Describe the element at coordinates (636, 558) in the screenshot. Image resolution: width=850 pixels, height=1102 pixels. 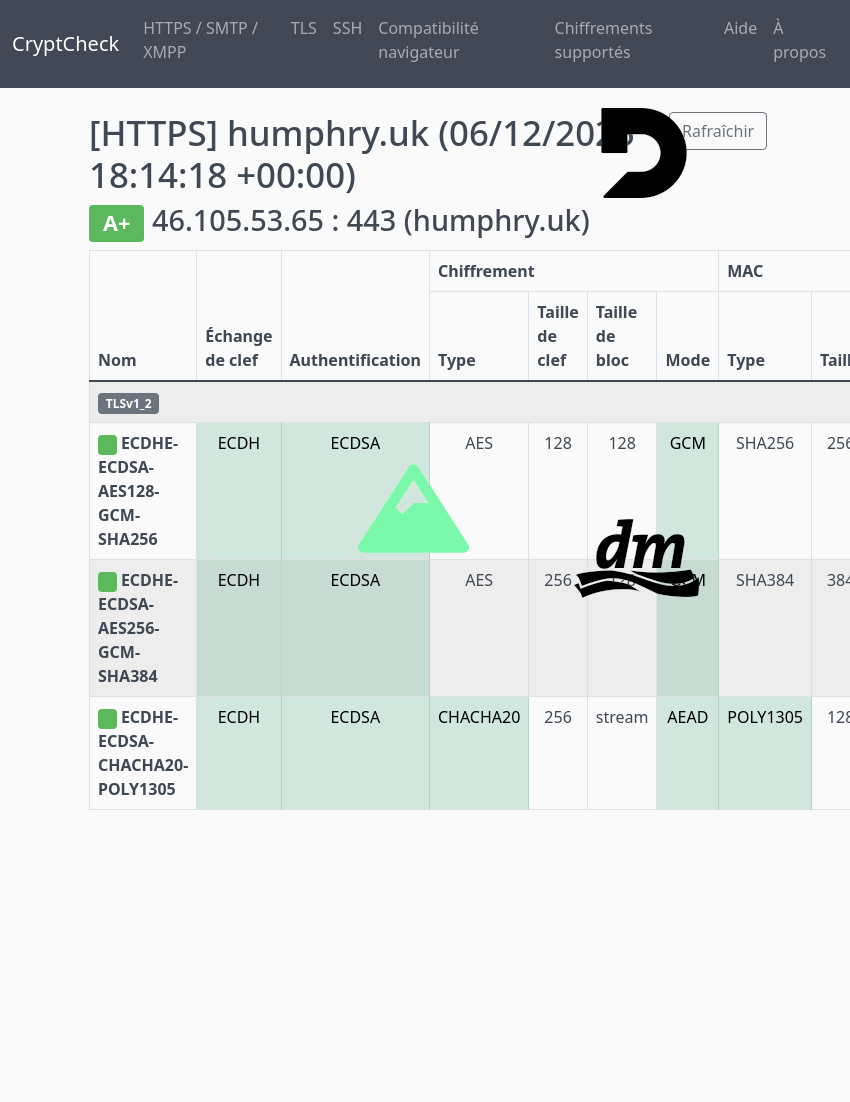
I see `dm drogerie markt company logo` at that location.